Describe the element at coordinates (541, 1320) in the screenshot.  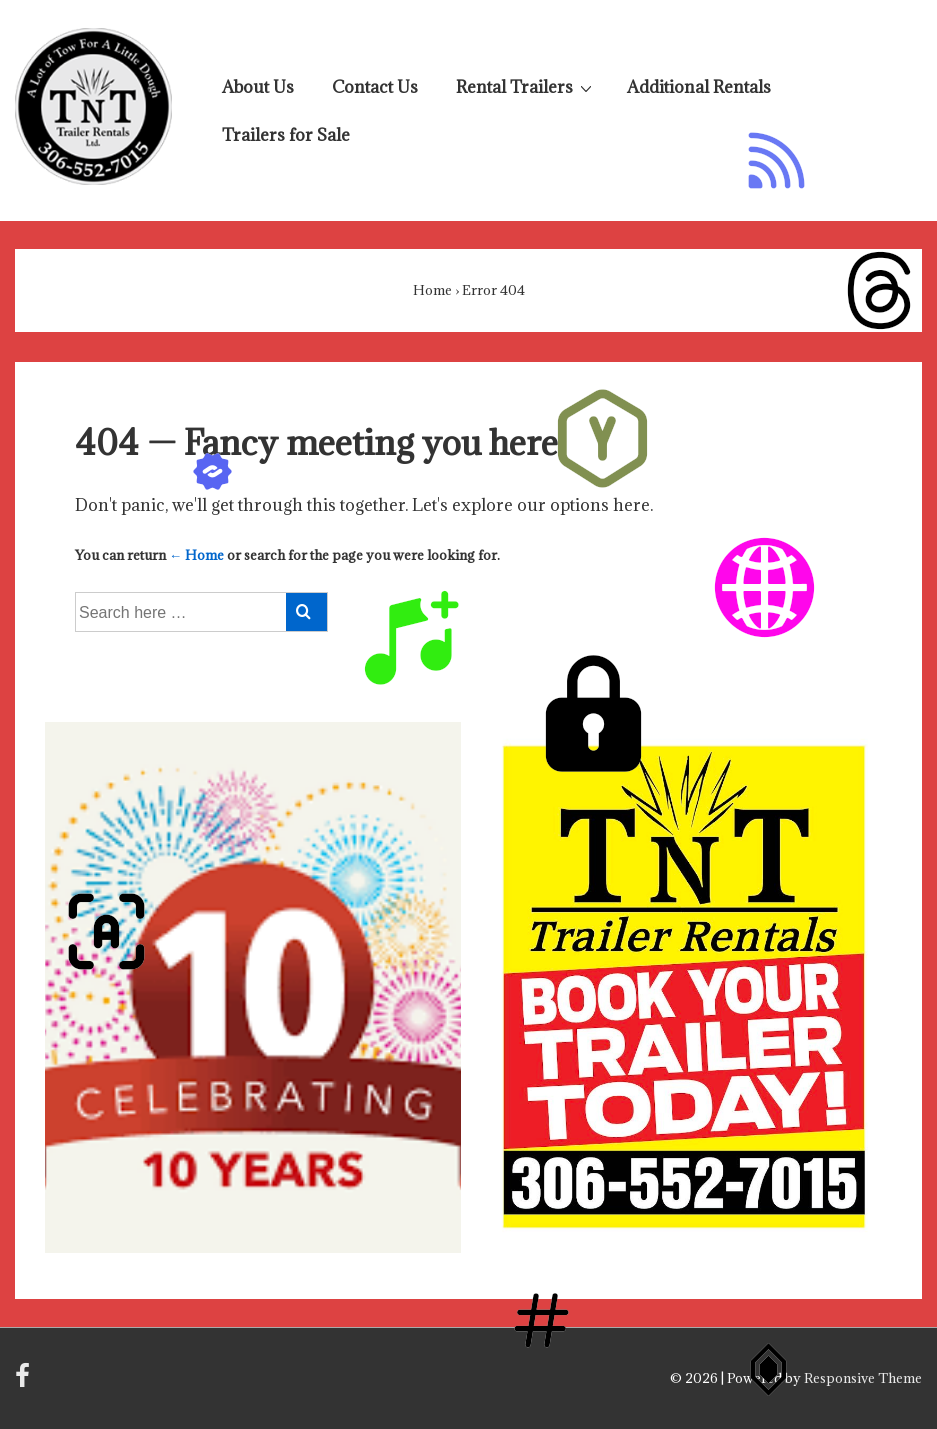
I see `access a text channel in discord` at that location.